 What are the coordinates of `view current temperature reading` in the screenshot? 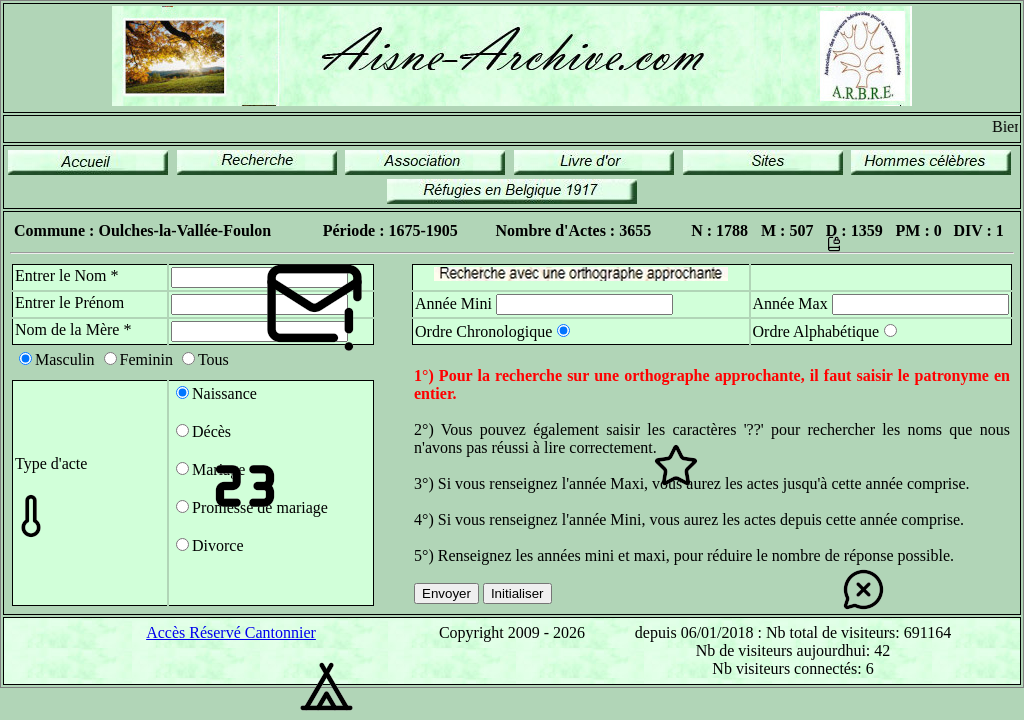 It's located at (31, 516).